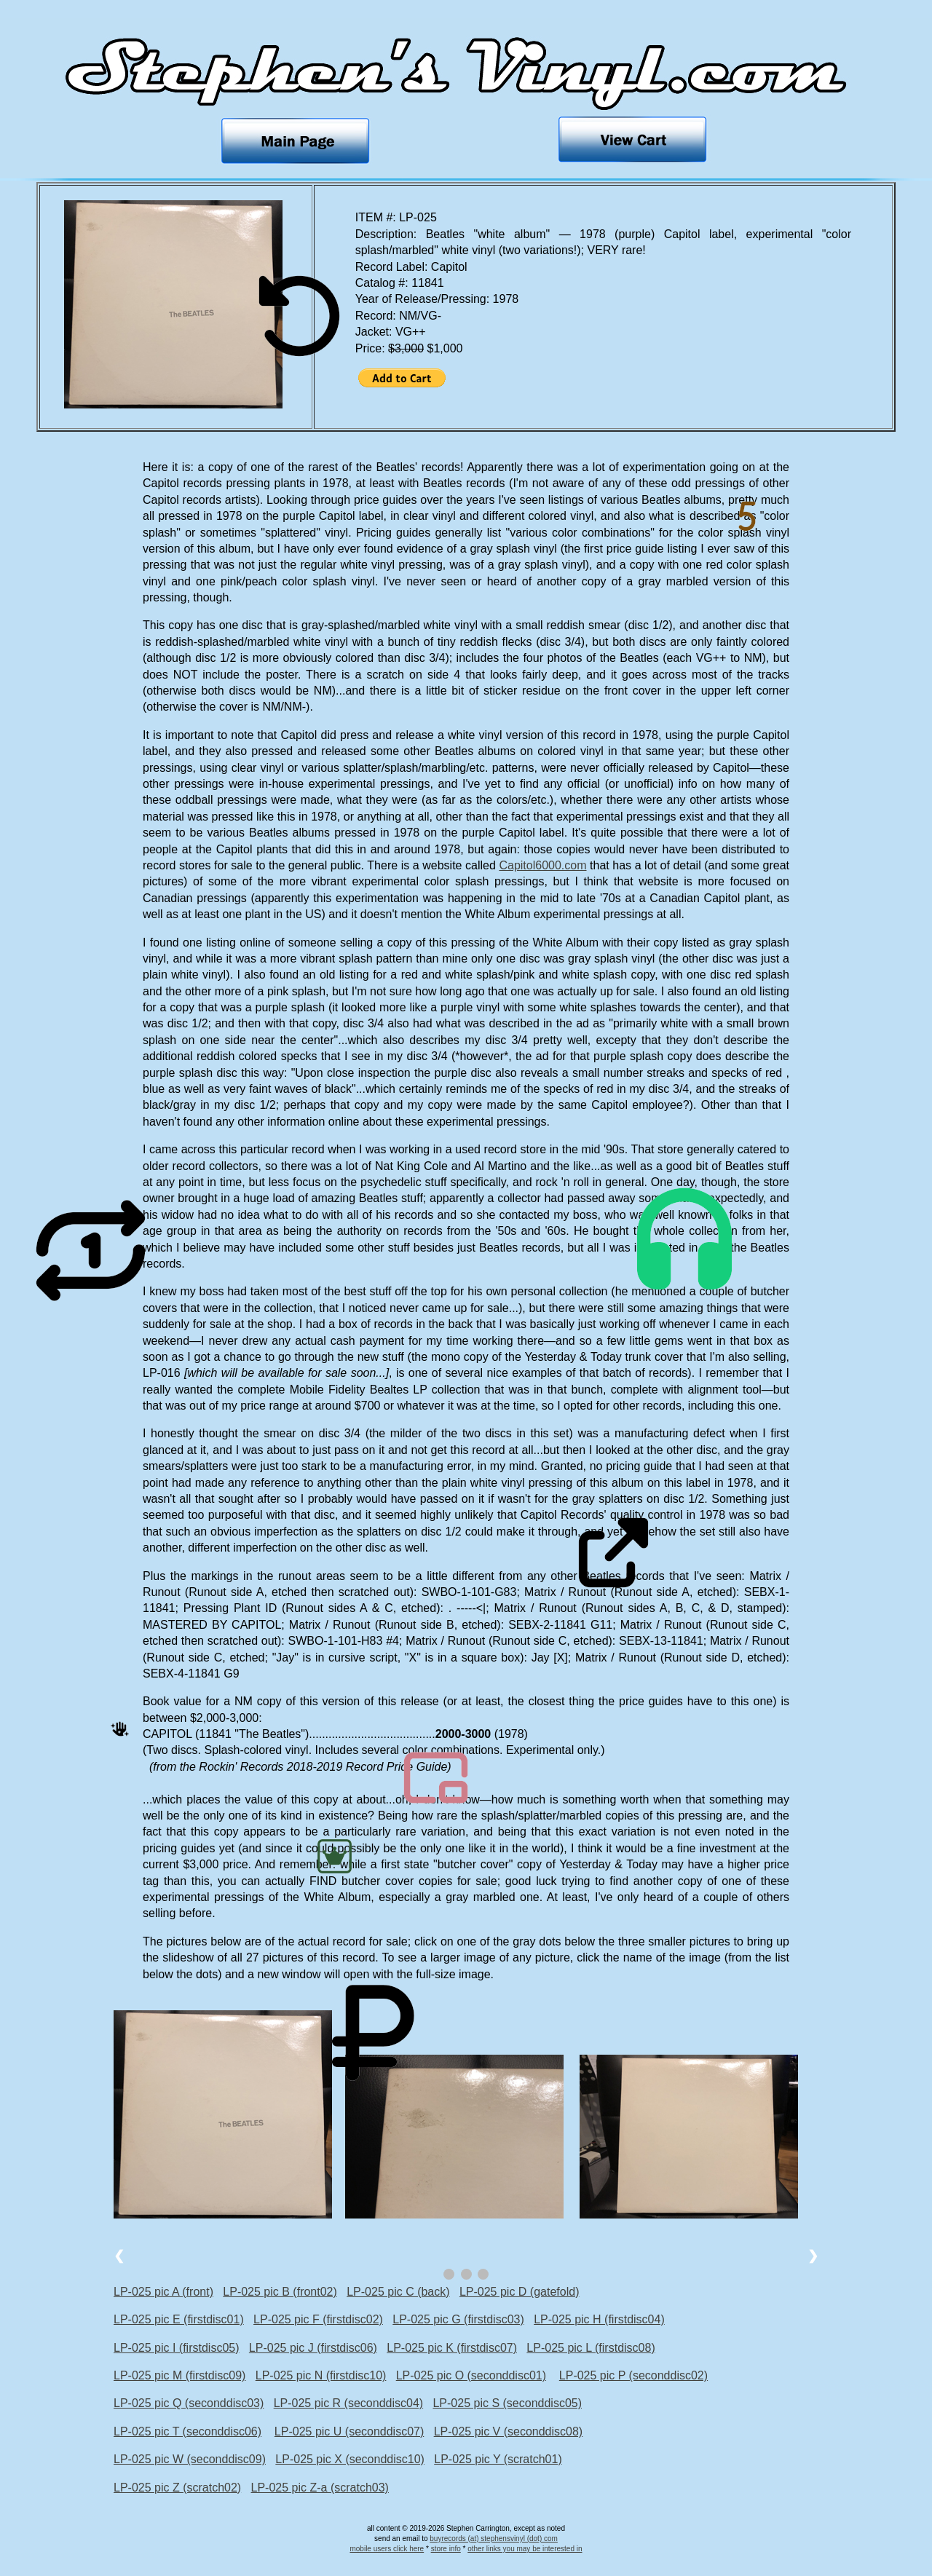  Describe the element at coordinates (684, 1242) in the screenshot. I see `listen to audio or music` at that location.